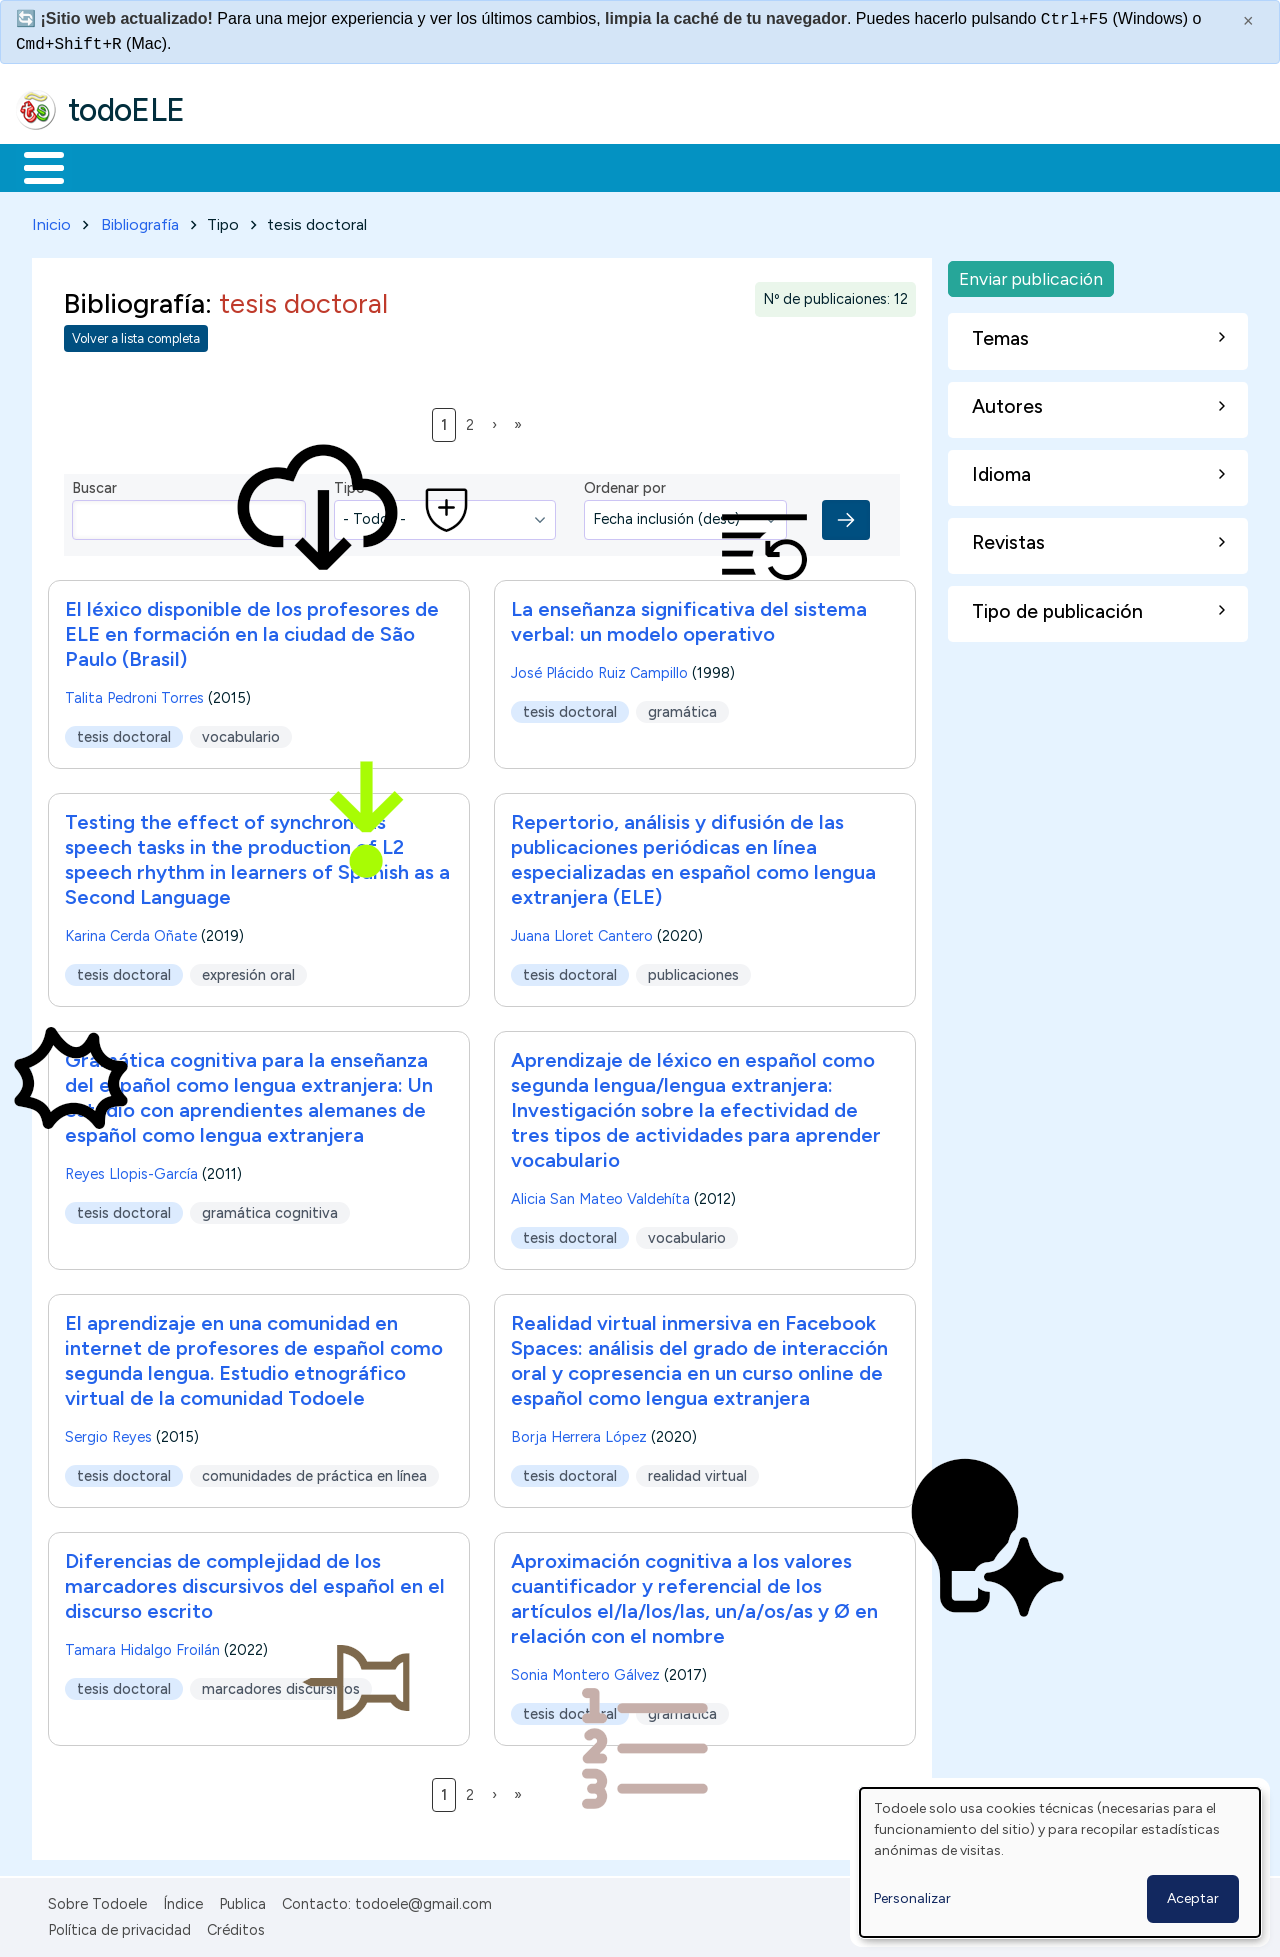 This screenshot has height=1957, width=1280. I want to click on pin an item to keep it visible, so click(360, 1678).